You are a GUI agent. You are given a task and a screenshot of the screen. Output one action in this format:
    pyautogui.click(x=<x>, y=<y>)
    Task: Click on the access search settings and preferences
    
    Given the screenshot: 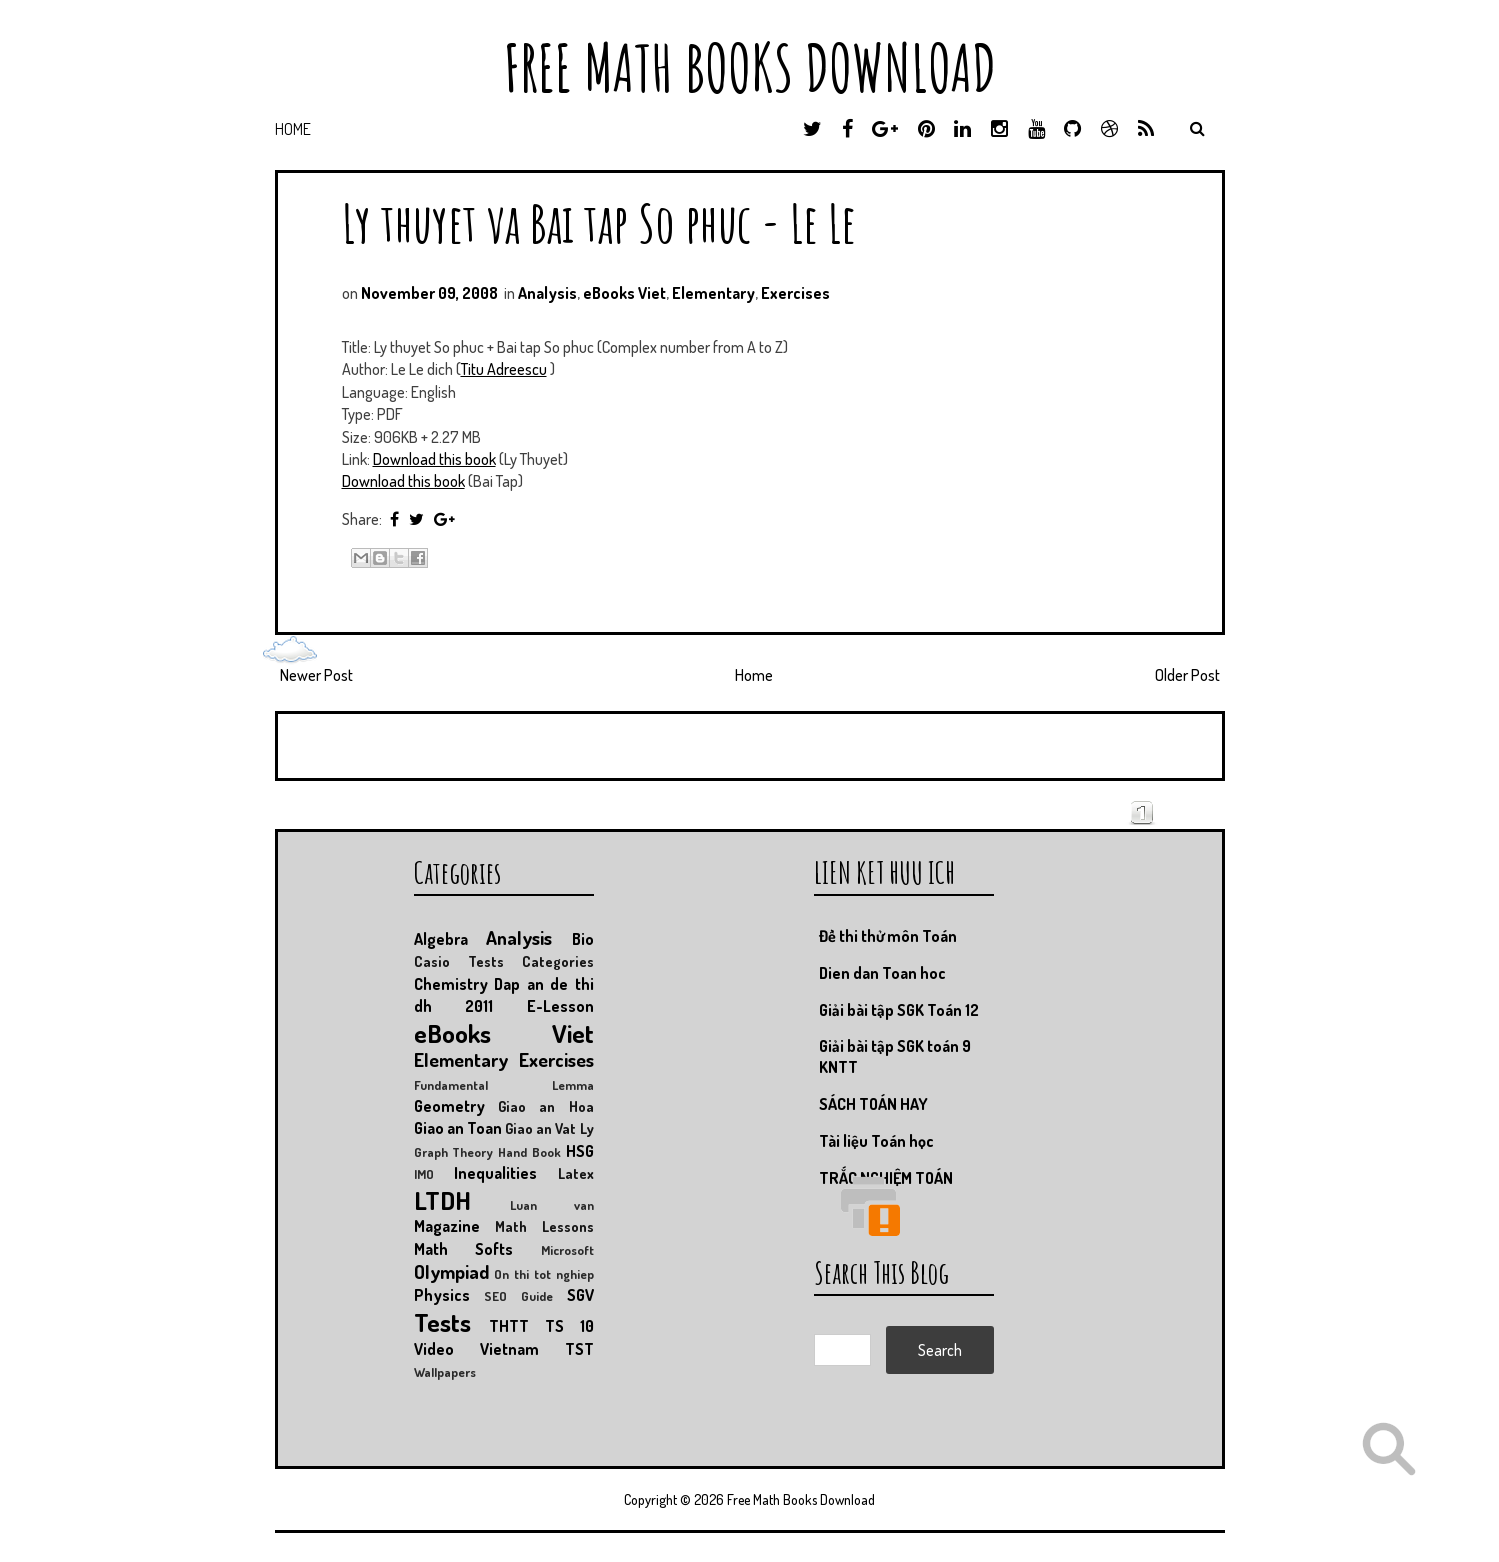 What is the action you would take?
    pyautogui.click(x=1389, y=1449)
    